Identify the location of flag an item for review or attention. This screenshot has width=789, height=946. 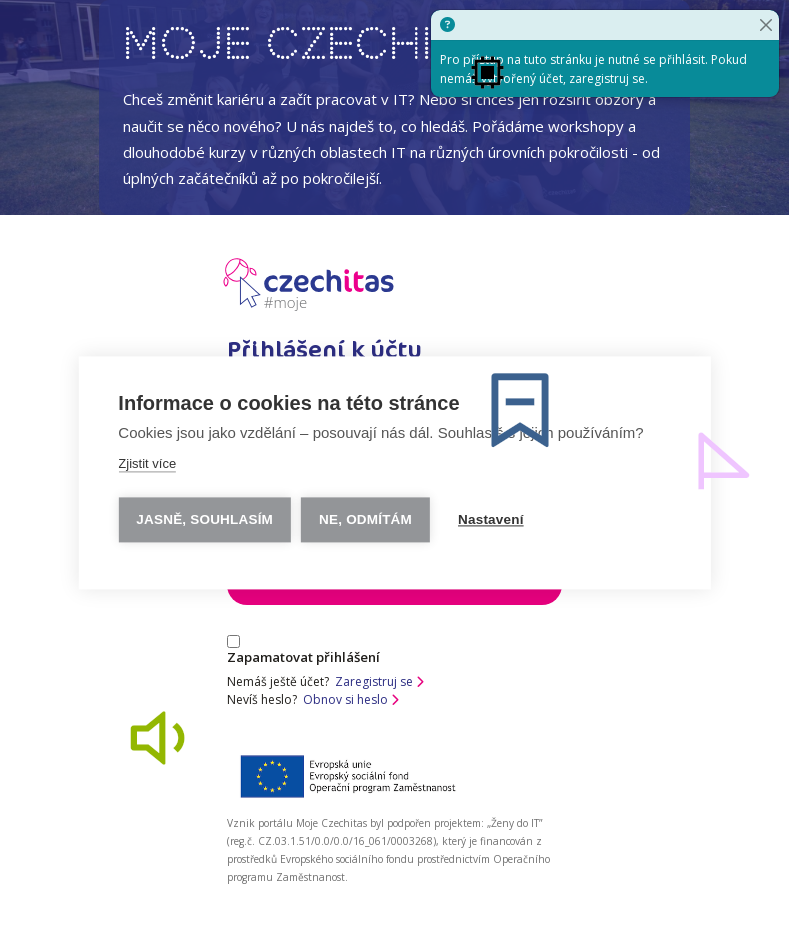
(721, 461).